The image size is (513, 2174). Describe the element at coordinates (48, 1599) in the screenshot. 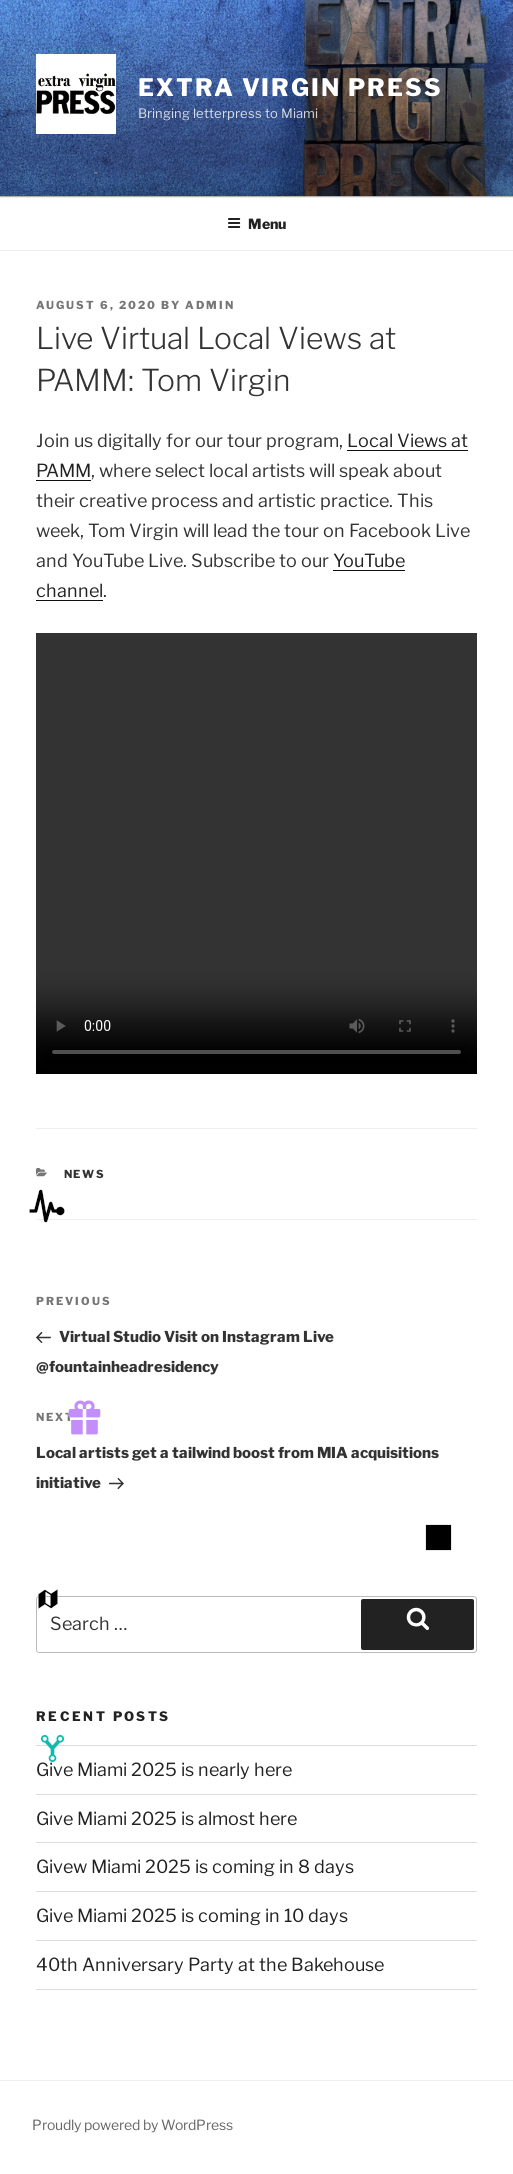

I see `open the map view` at that location.